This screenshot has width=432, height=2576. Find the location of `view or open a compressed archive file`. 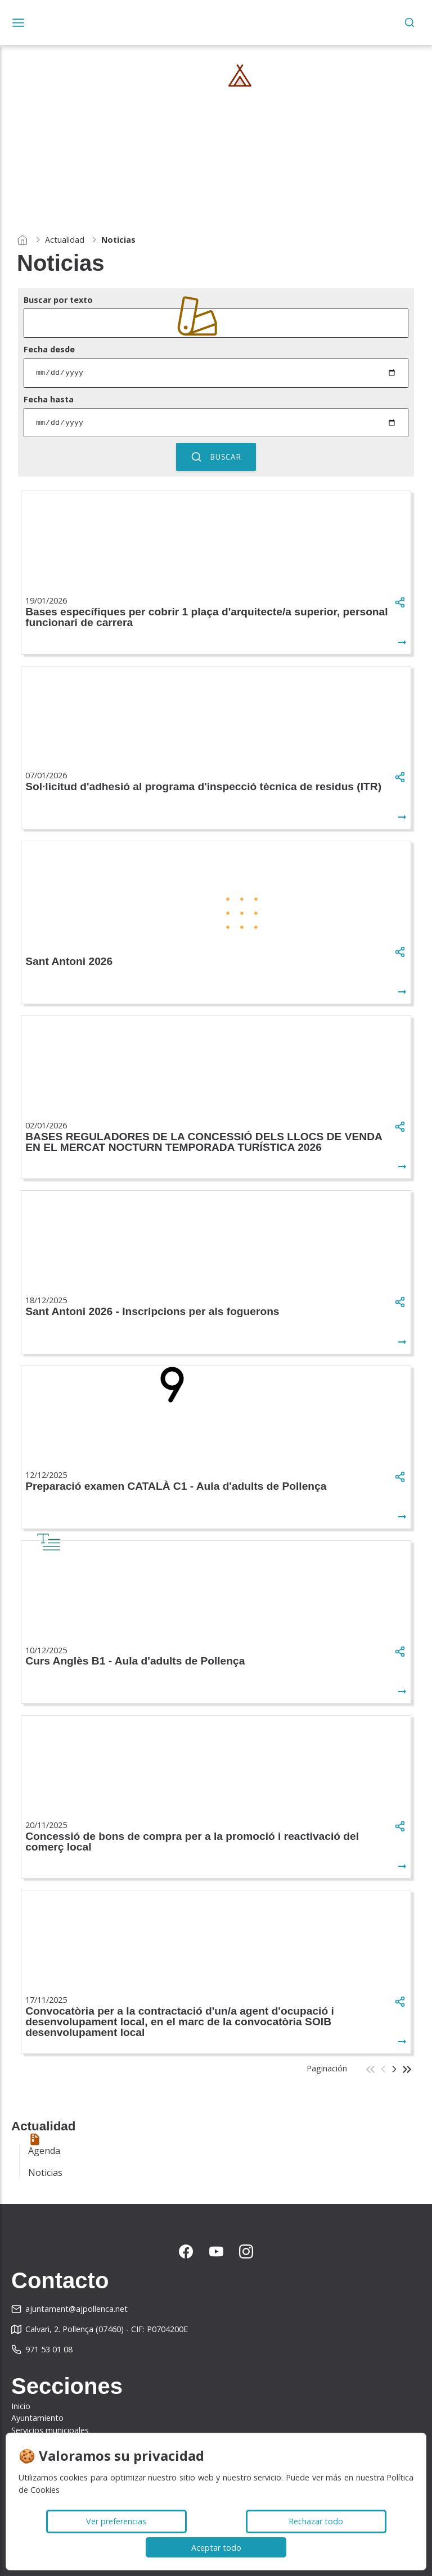

view or open a compressed archive file is located at coordinates (35, 2139).